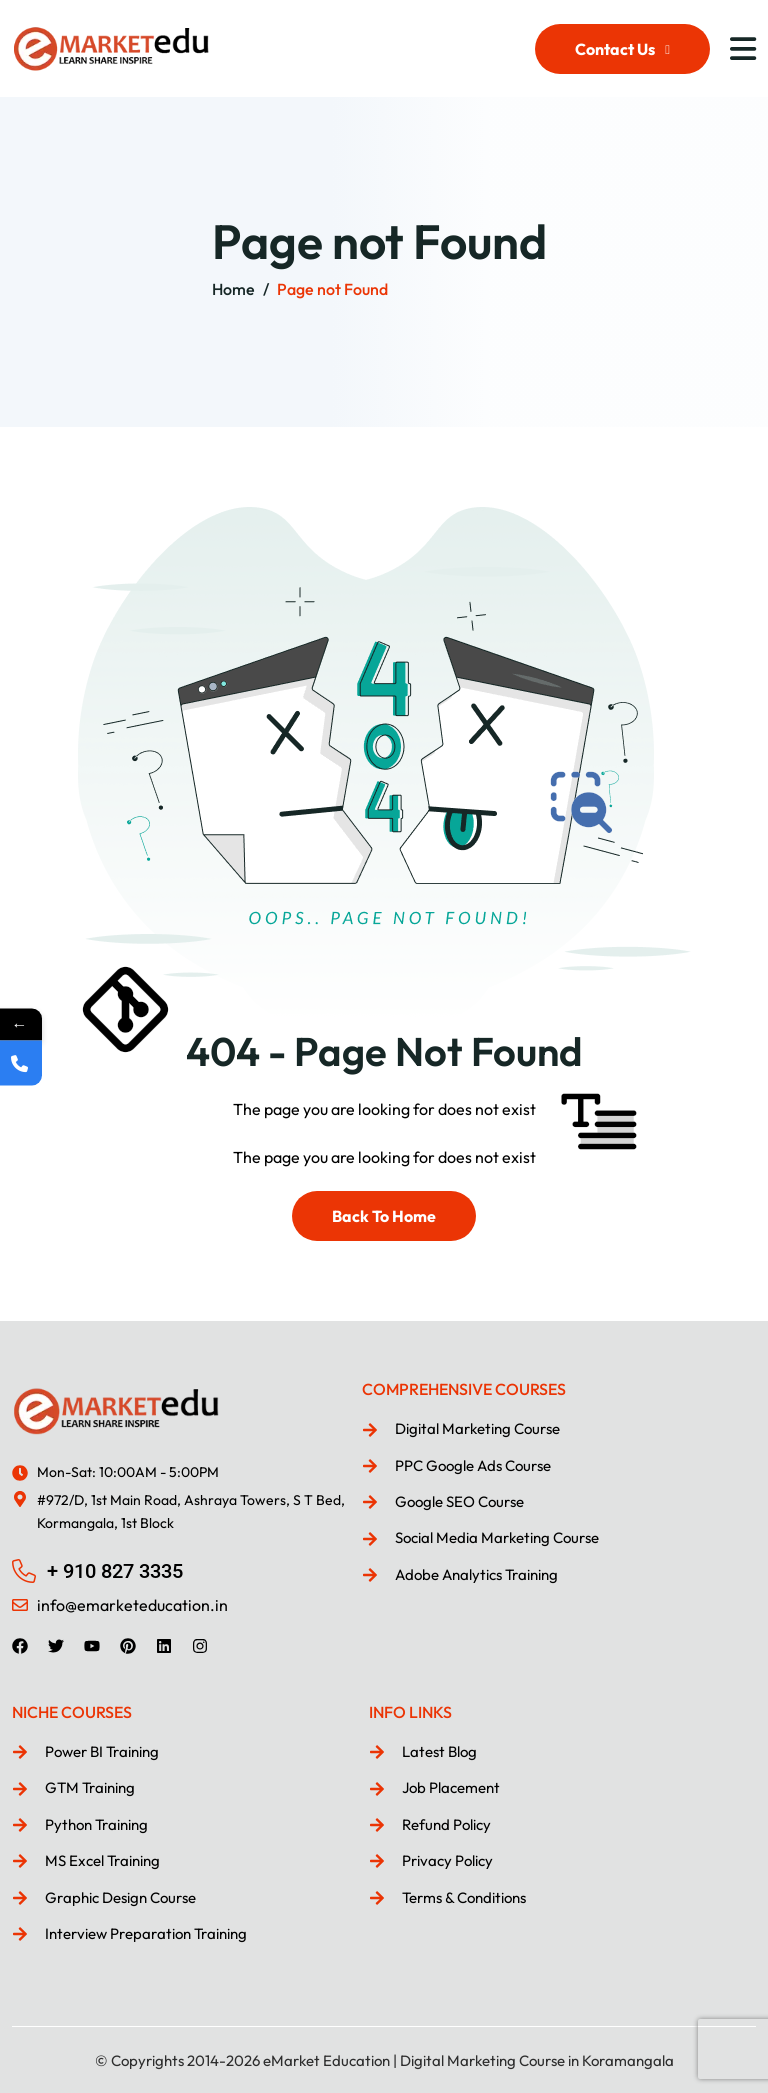 The image size is (768, 2093). I want to click on zoom out of selected area, so click(580, 801).